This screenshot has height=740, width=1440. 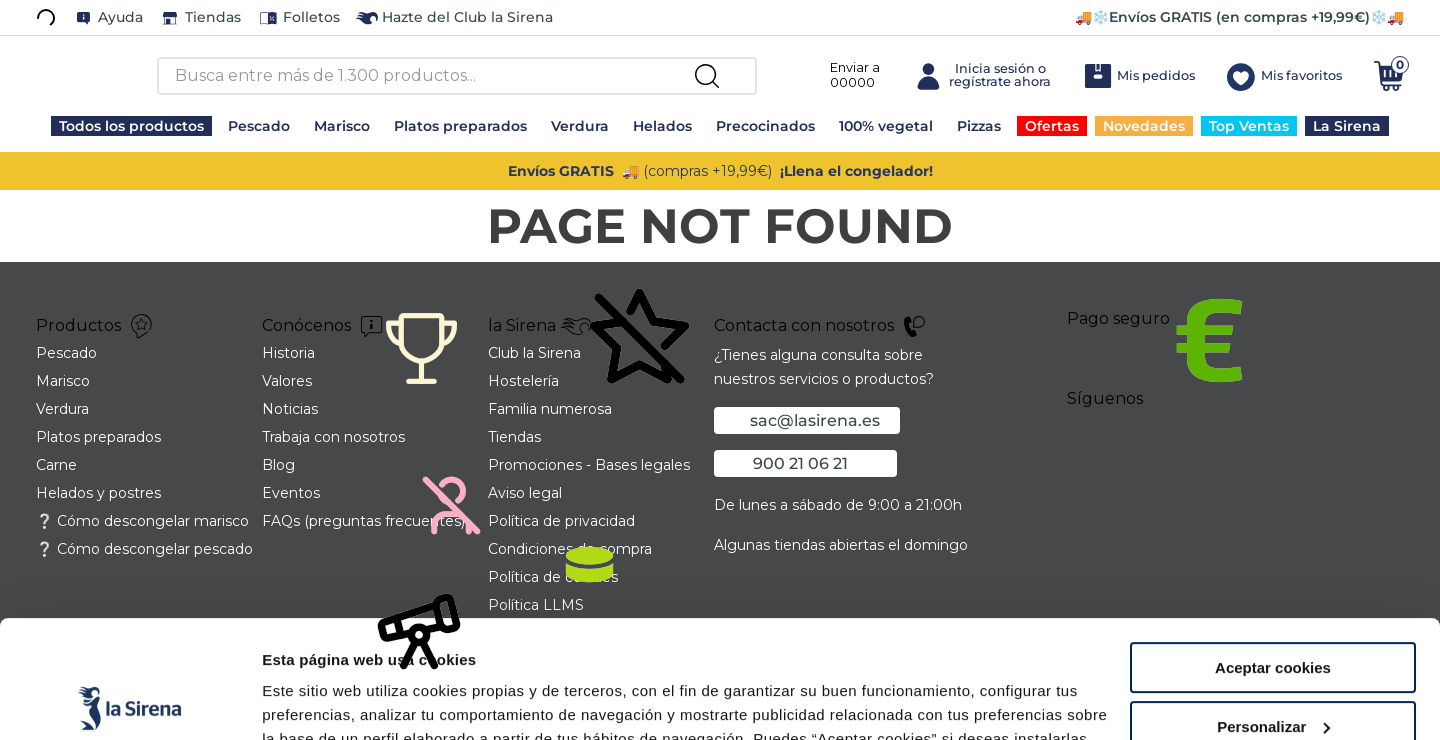 I want to click on view achievements or awards, so click(x=421, y=348).